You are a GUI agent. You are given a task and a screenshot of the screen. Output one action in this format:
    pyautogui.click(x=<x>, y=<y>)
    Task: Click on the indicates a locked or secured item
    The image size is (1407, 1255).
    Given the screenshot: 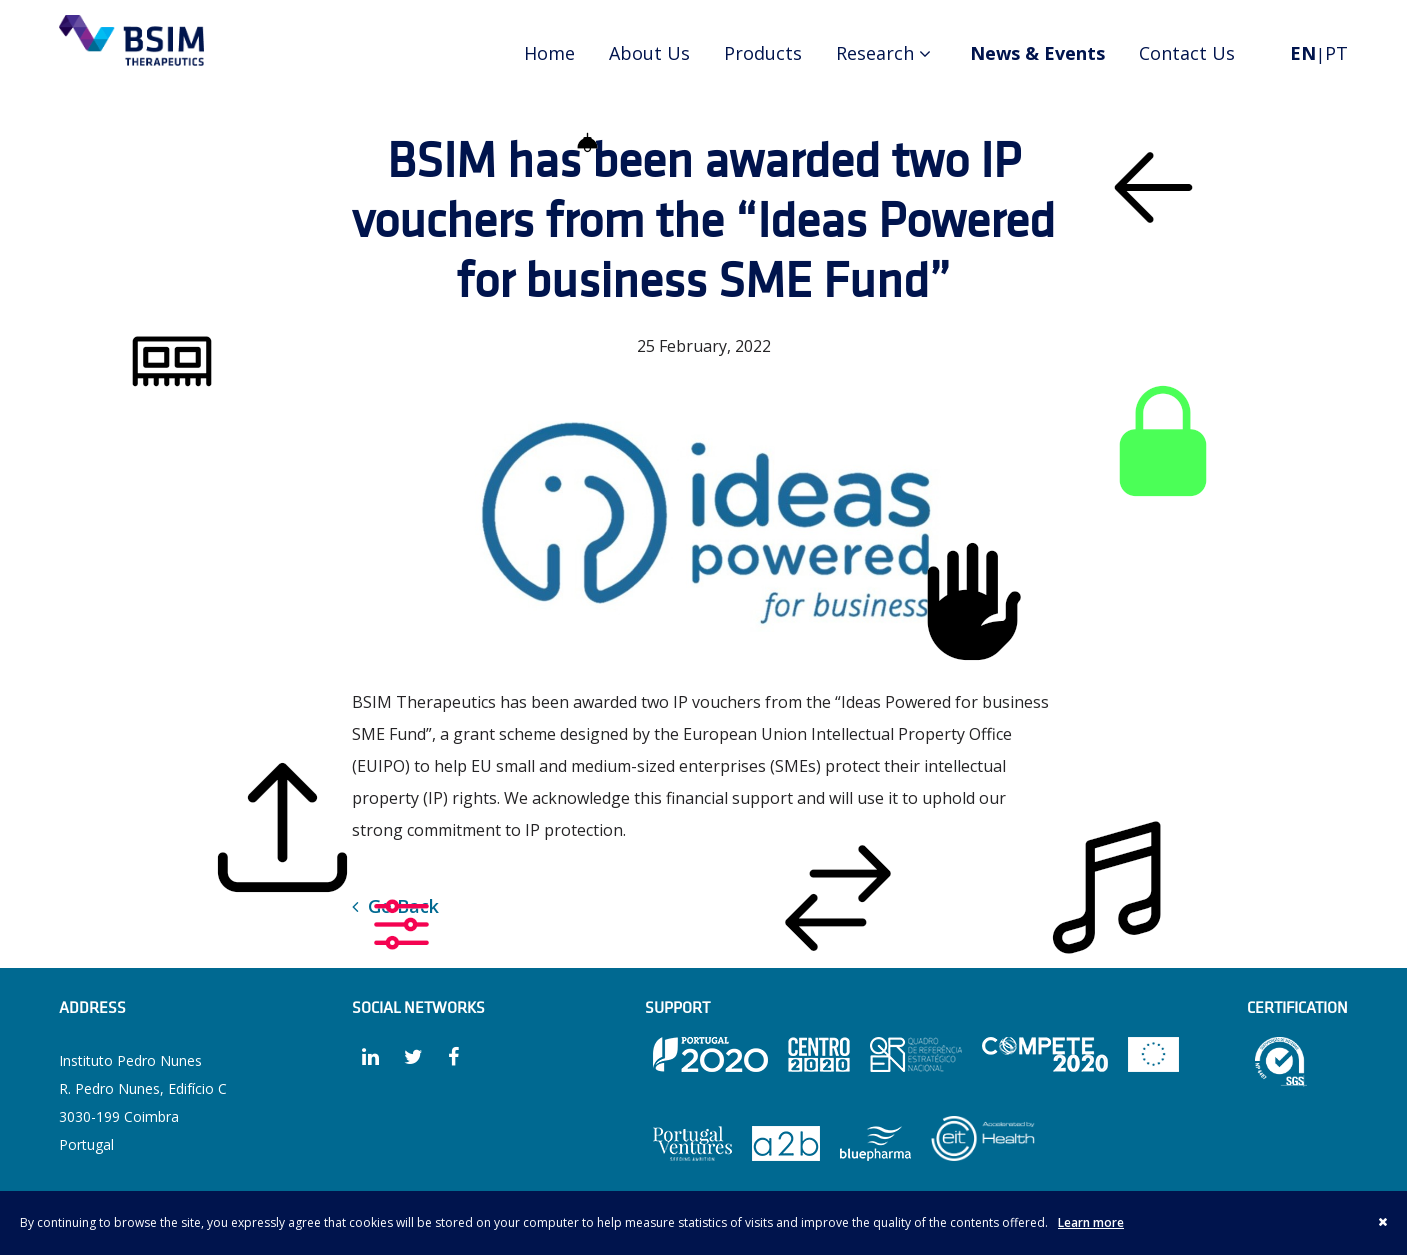 What is the action you would take?
    pyautogui.click(x=1163, y=441)
    